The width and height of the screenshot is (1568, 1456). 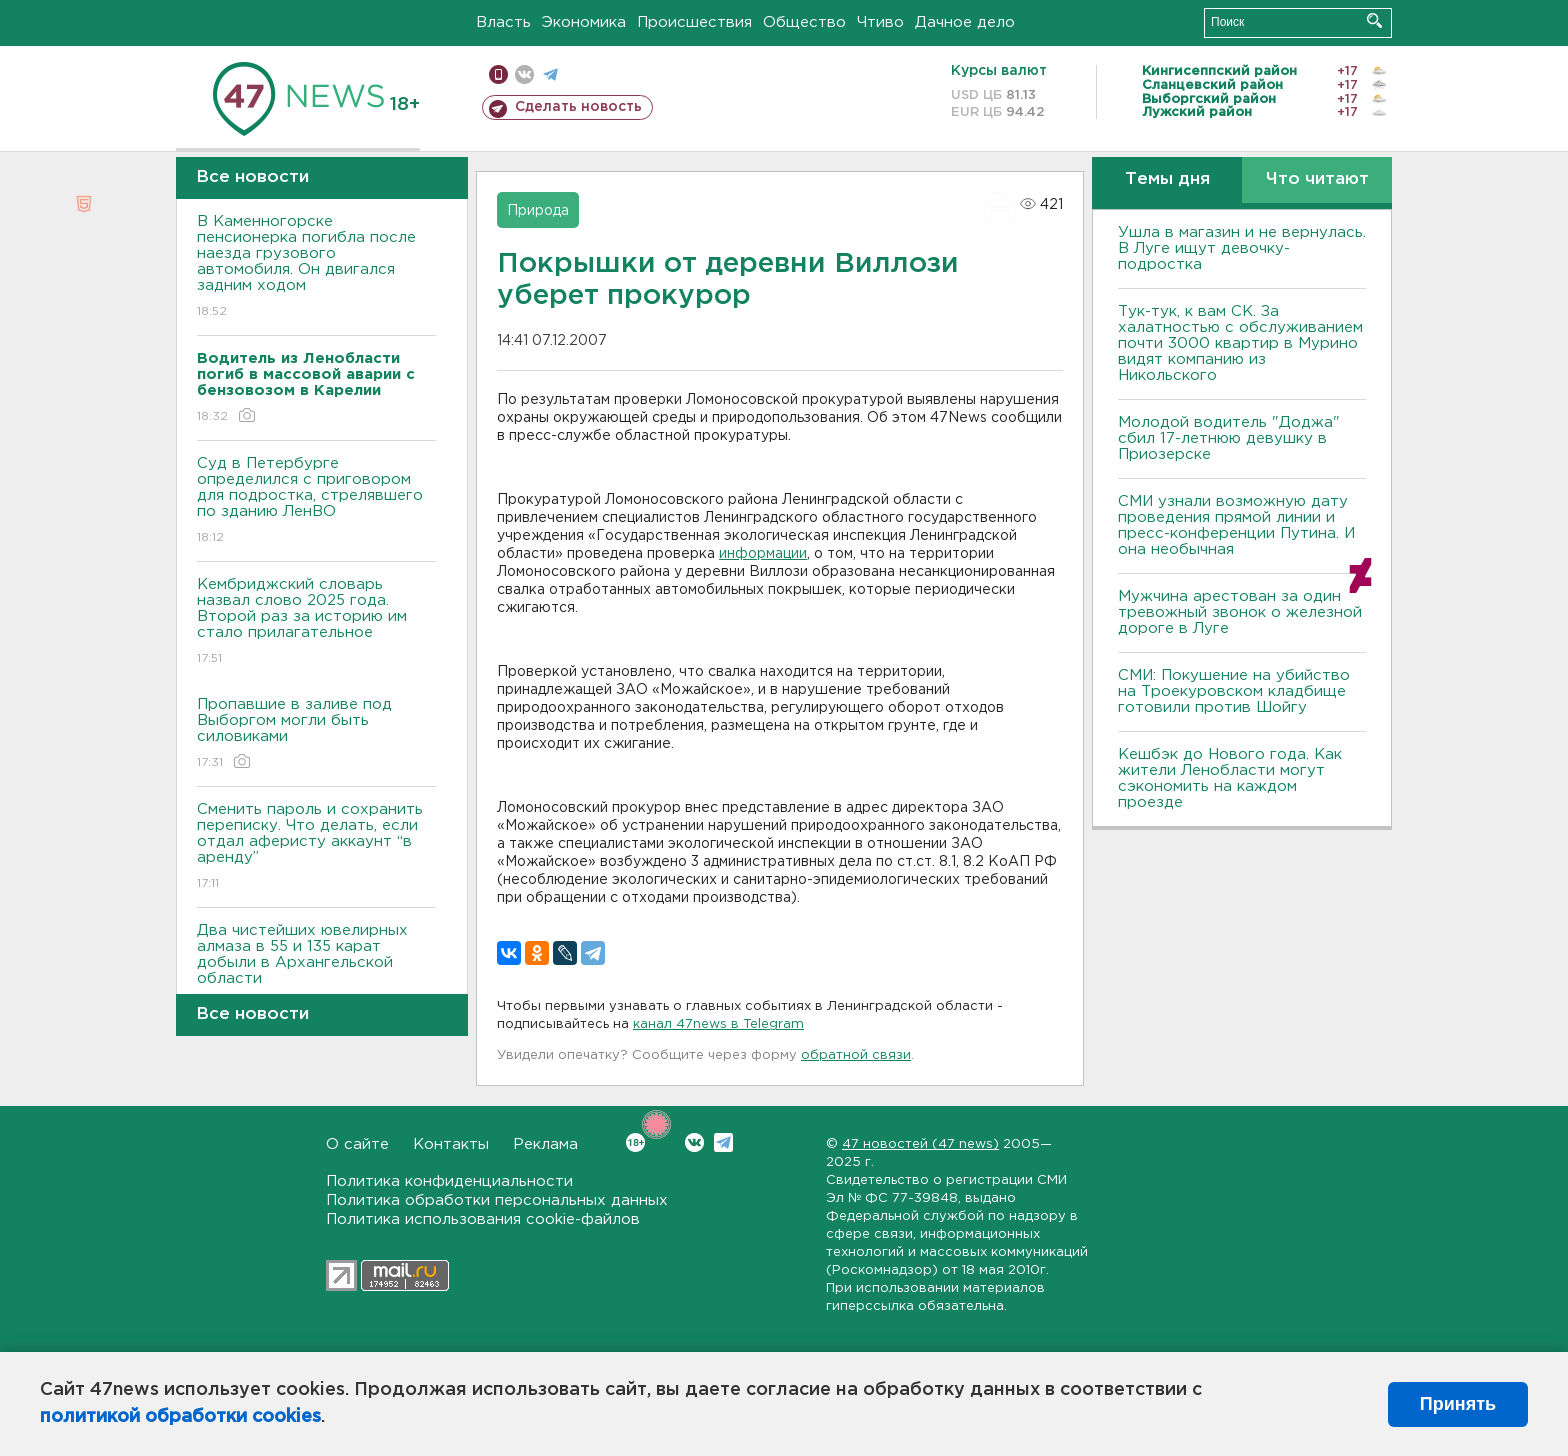 I want to click on open DeviantArt app or website, so click(x=1360, y=575).